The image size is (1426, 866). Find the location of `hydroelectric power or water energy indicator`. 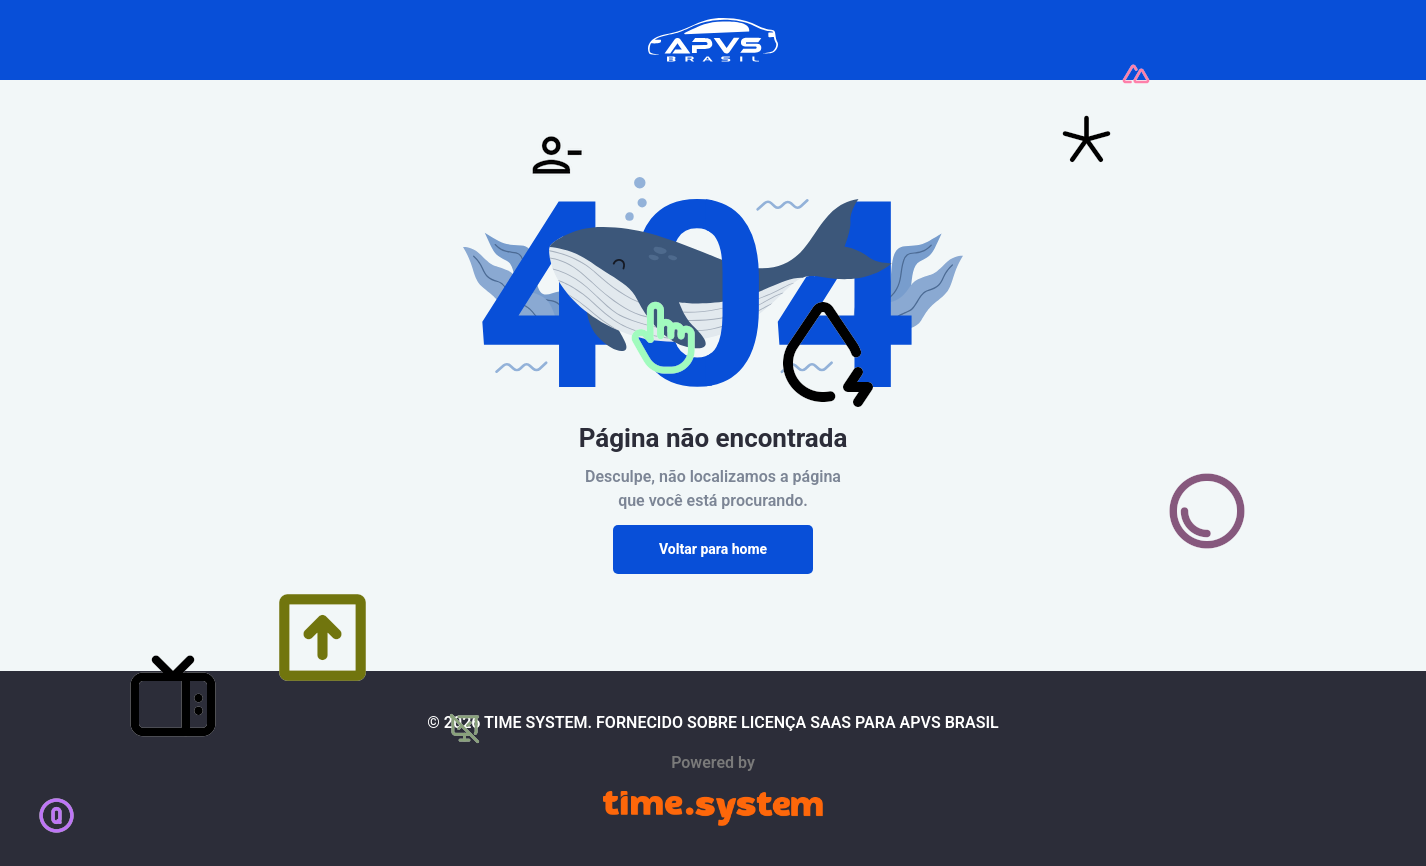

hydroelectric power or water energy indicator is located at coordinates (823, 352).